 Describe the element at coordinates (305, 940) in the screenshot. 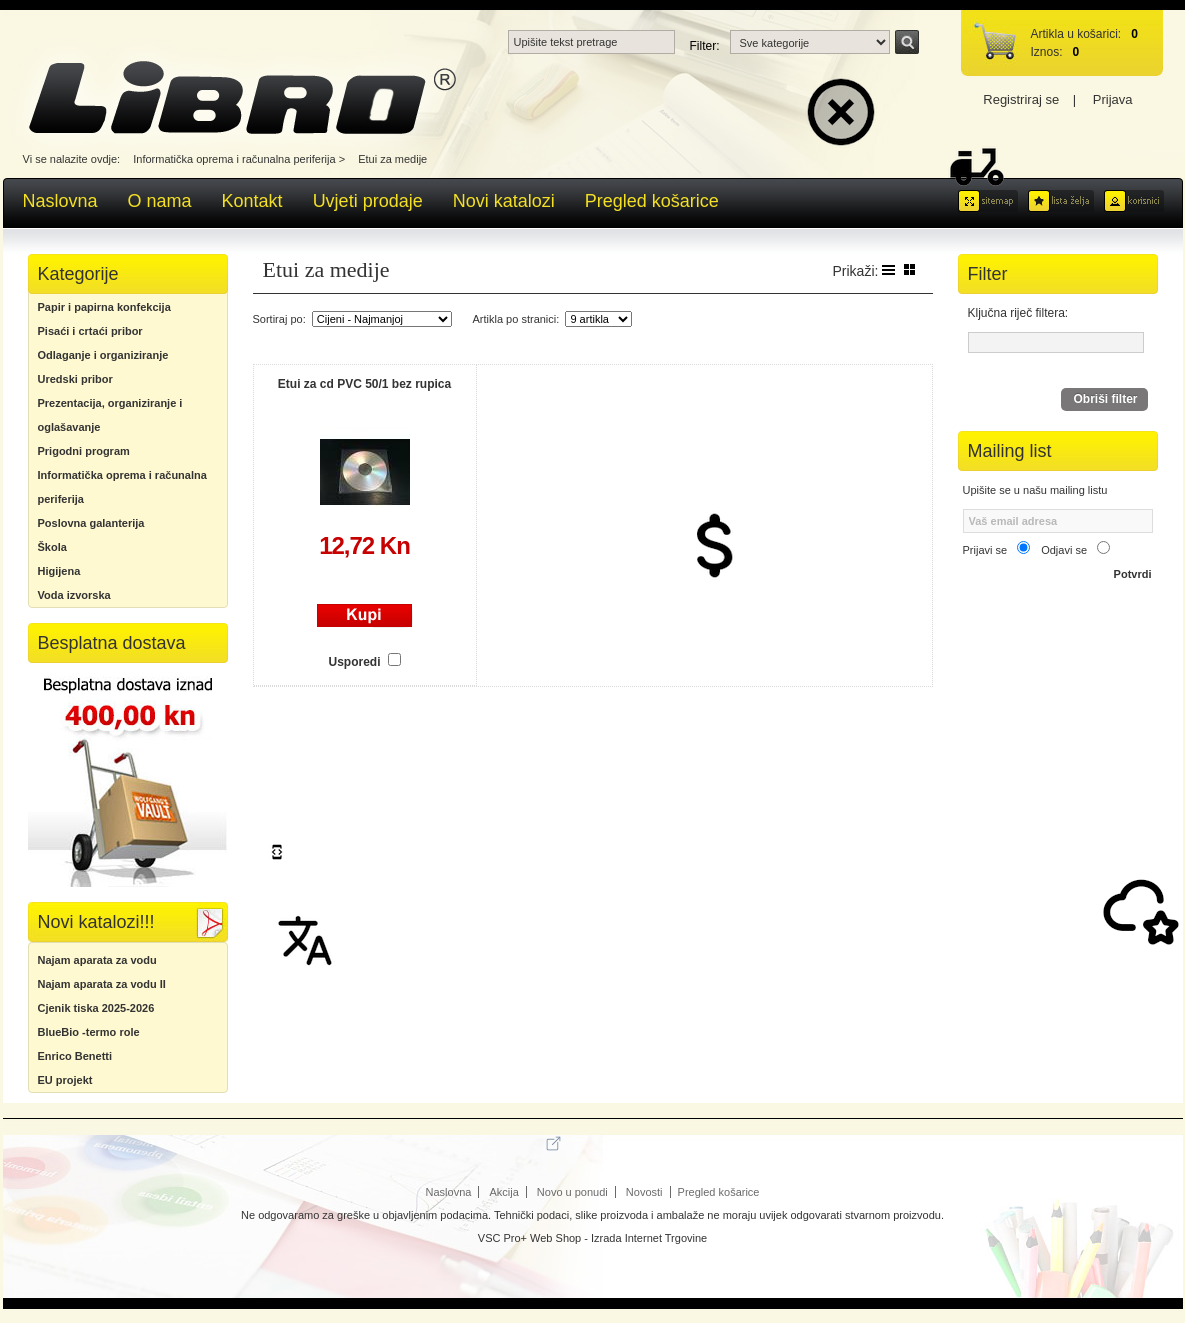

I see `translate text to another language` at that location.